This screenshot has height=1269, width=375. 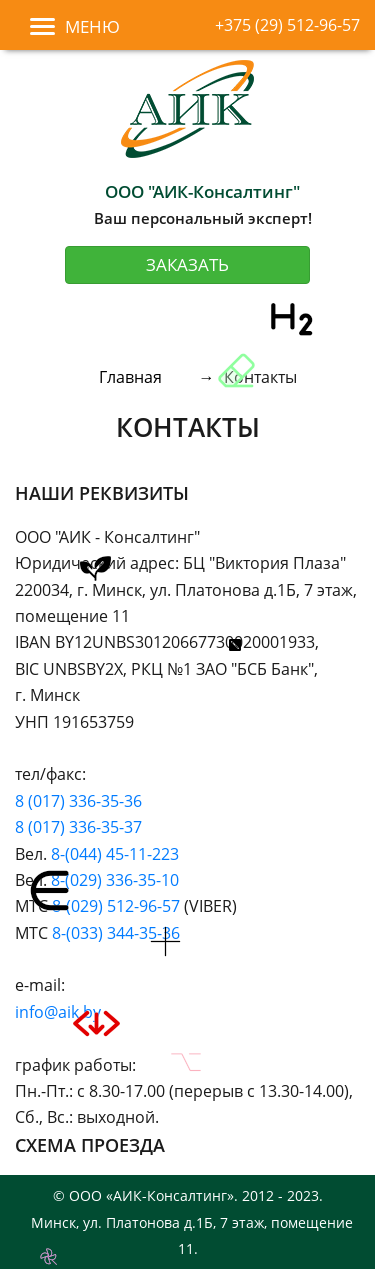 I want to click on access plant care or gardening features, so click(x=95, y=567).